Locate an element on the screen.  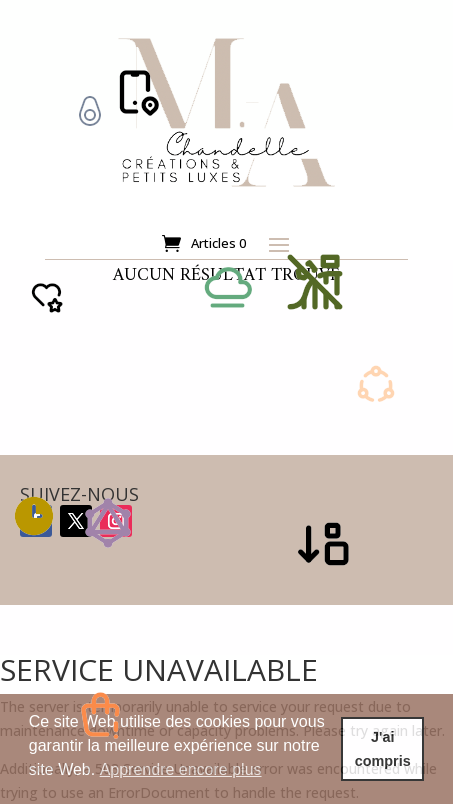
sort items from smallest to largest is located at coordinates (322, 544).